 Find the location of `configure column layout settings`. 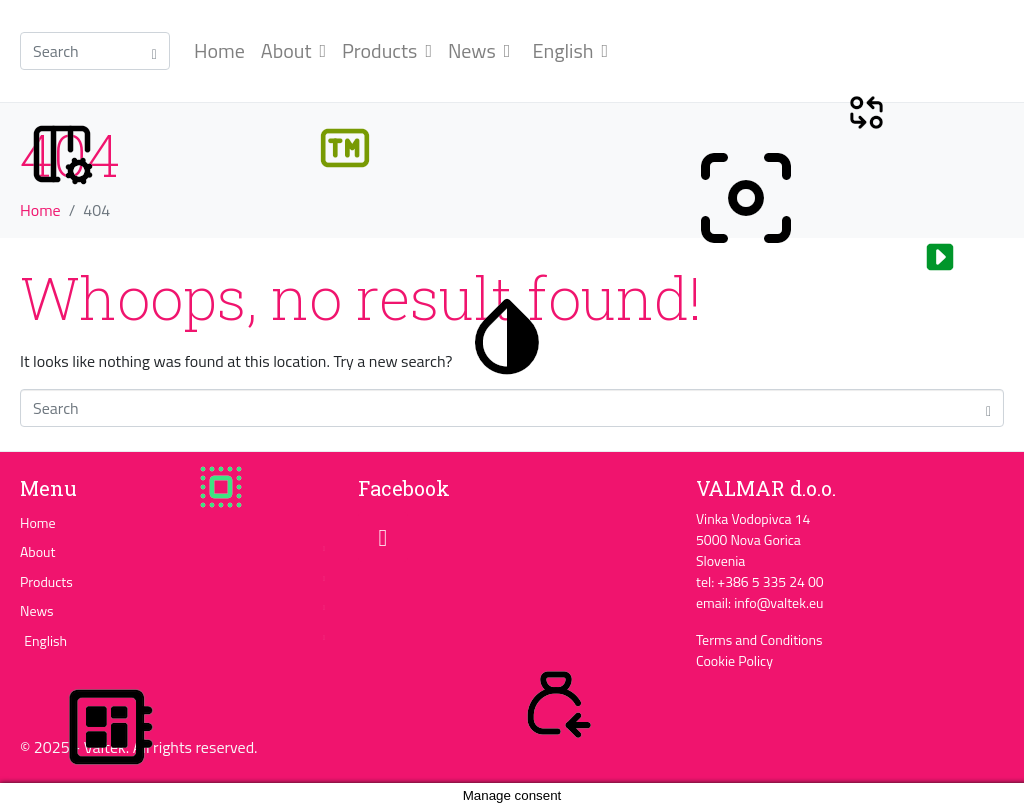

configure column layout settings is located at coordinates (62, 154).